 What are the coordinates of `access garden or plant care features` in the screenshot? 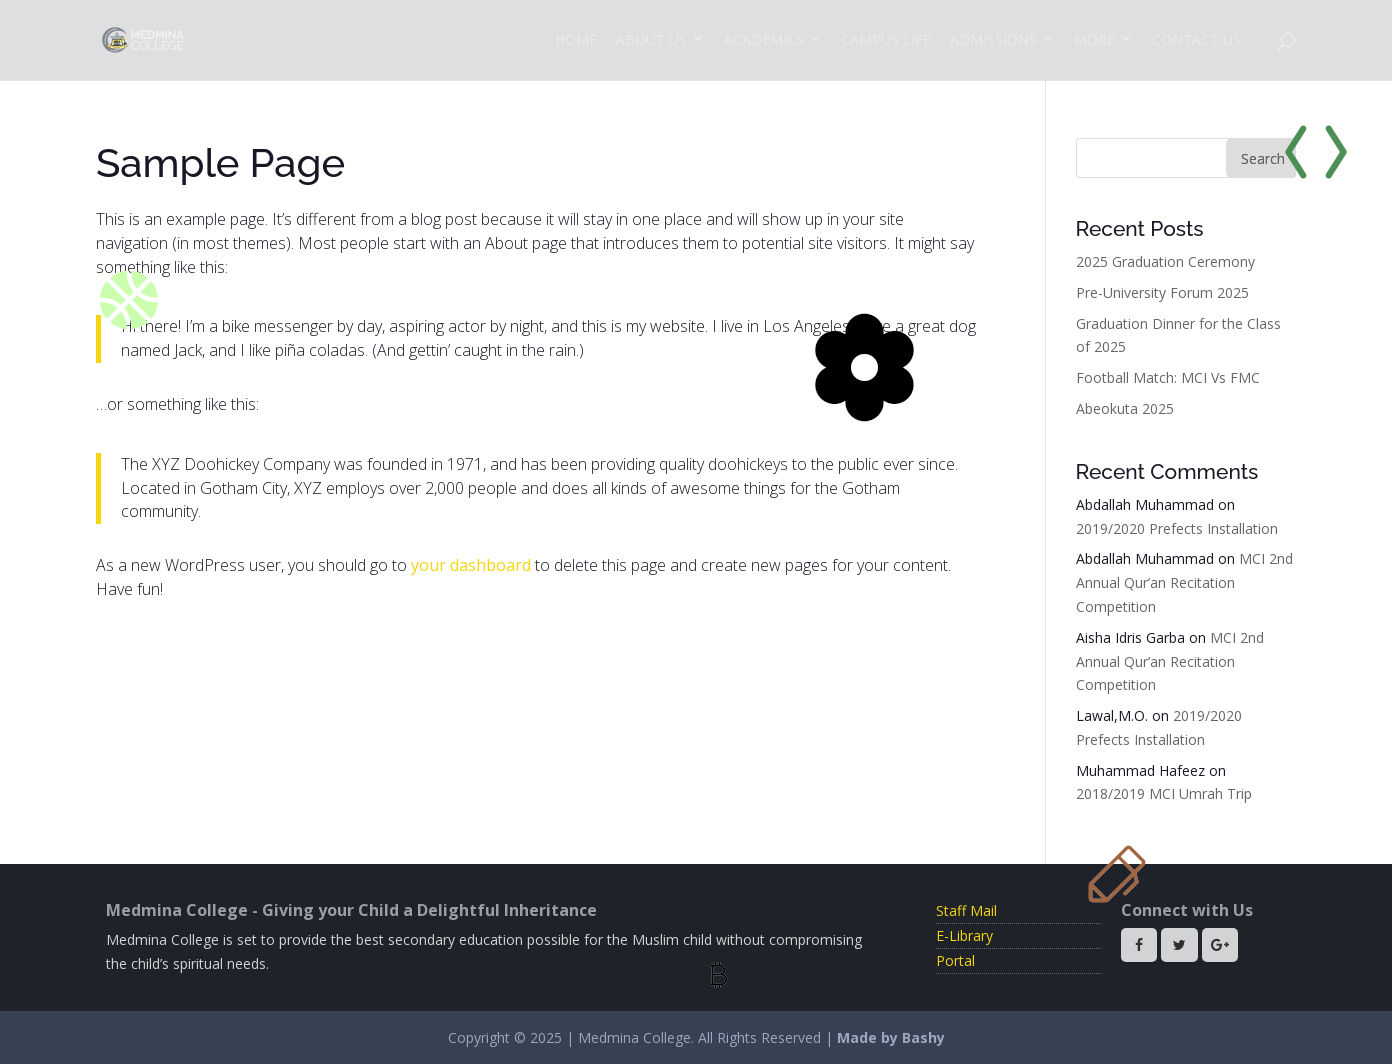 It's located at (864, 367).